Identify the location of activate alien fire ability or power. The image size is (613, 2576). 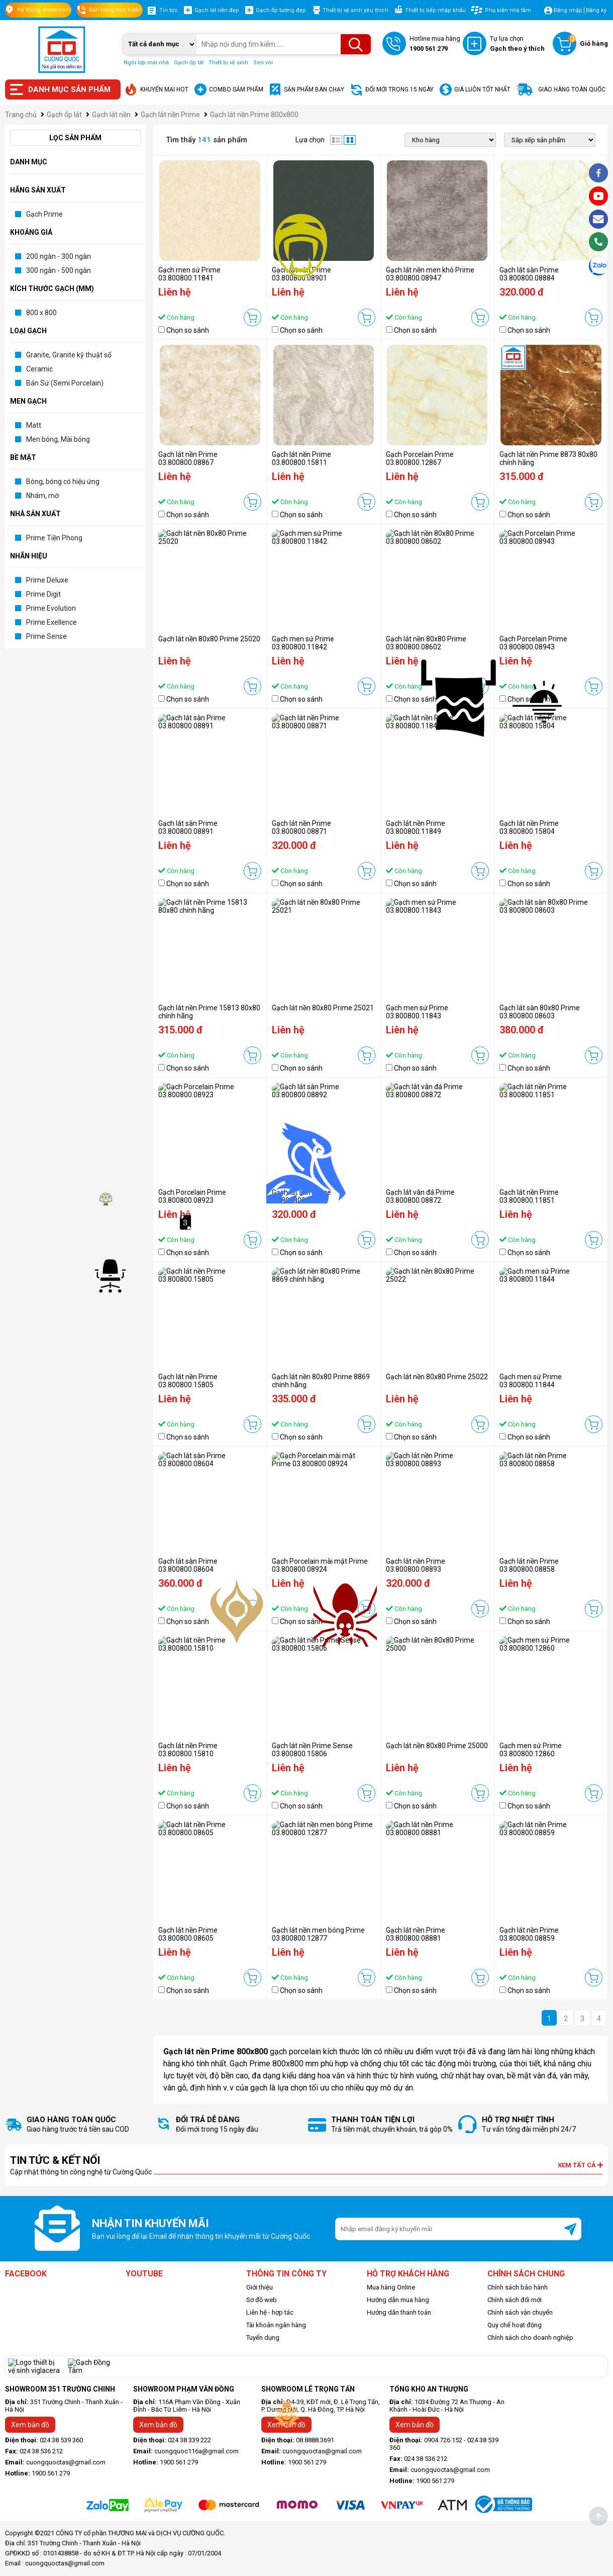
(236, 1611).